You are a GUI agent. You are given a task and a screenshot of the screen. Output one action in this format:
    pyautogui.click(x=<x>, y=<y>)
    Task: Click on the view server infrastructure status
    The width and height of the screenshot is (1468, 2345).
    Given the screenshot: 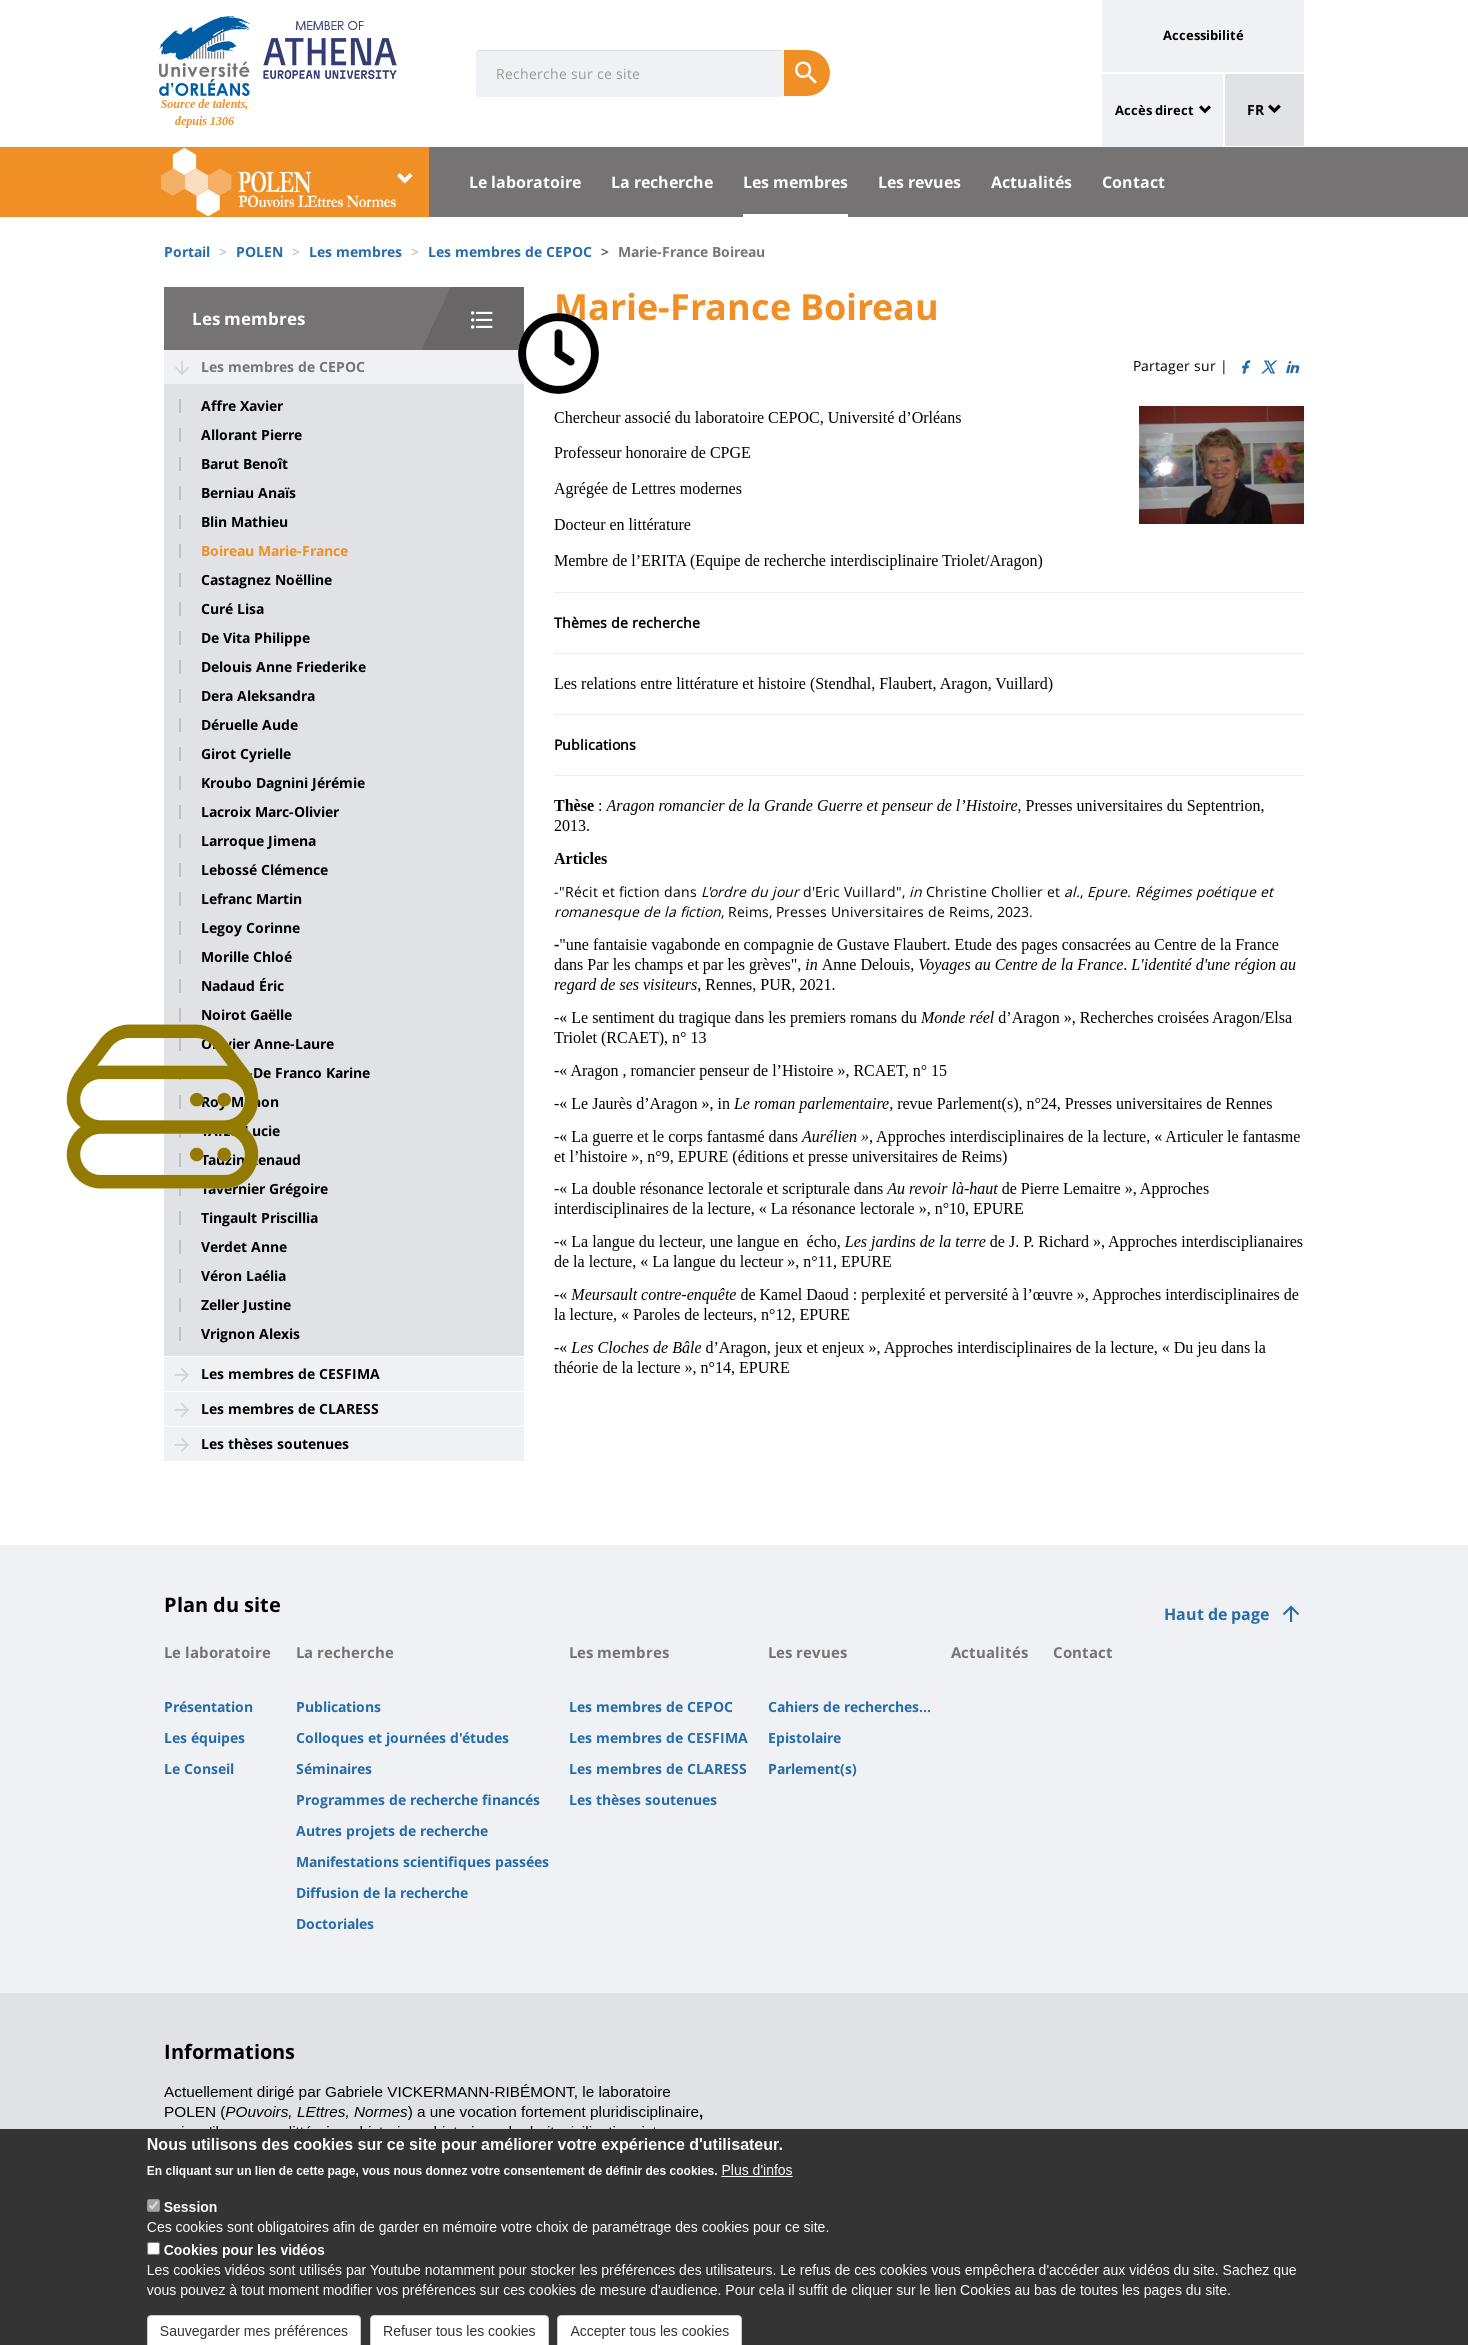 What is the action you would take?
    pyautogui.click(x=162, y=1106)
    